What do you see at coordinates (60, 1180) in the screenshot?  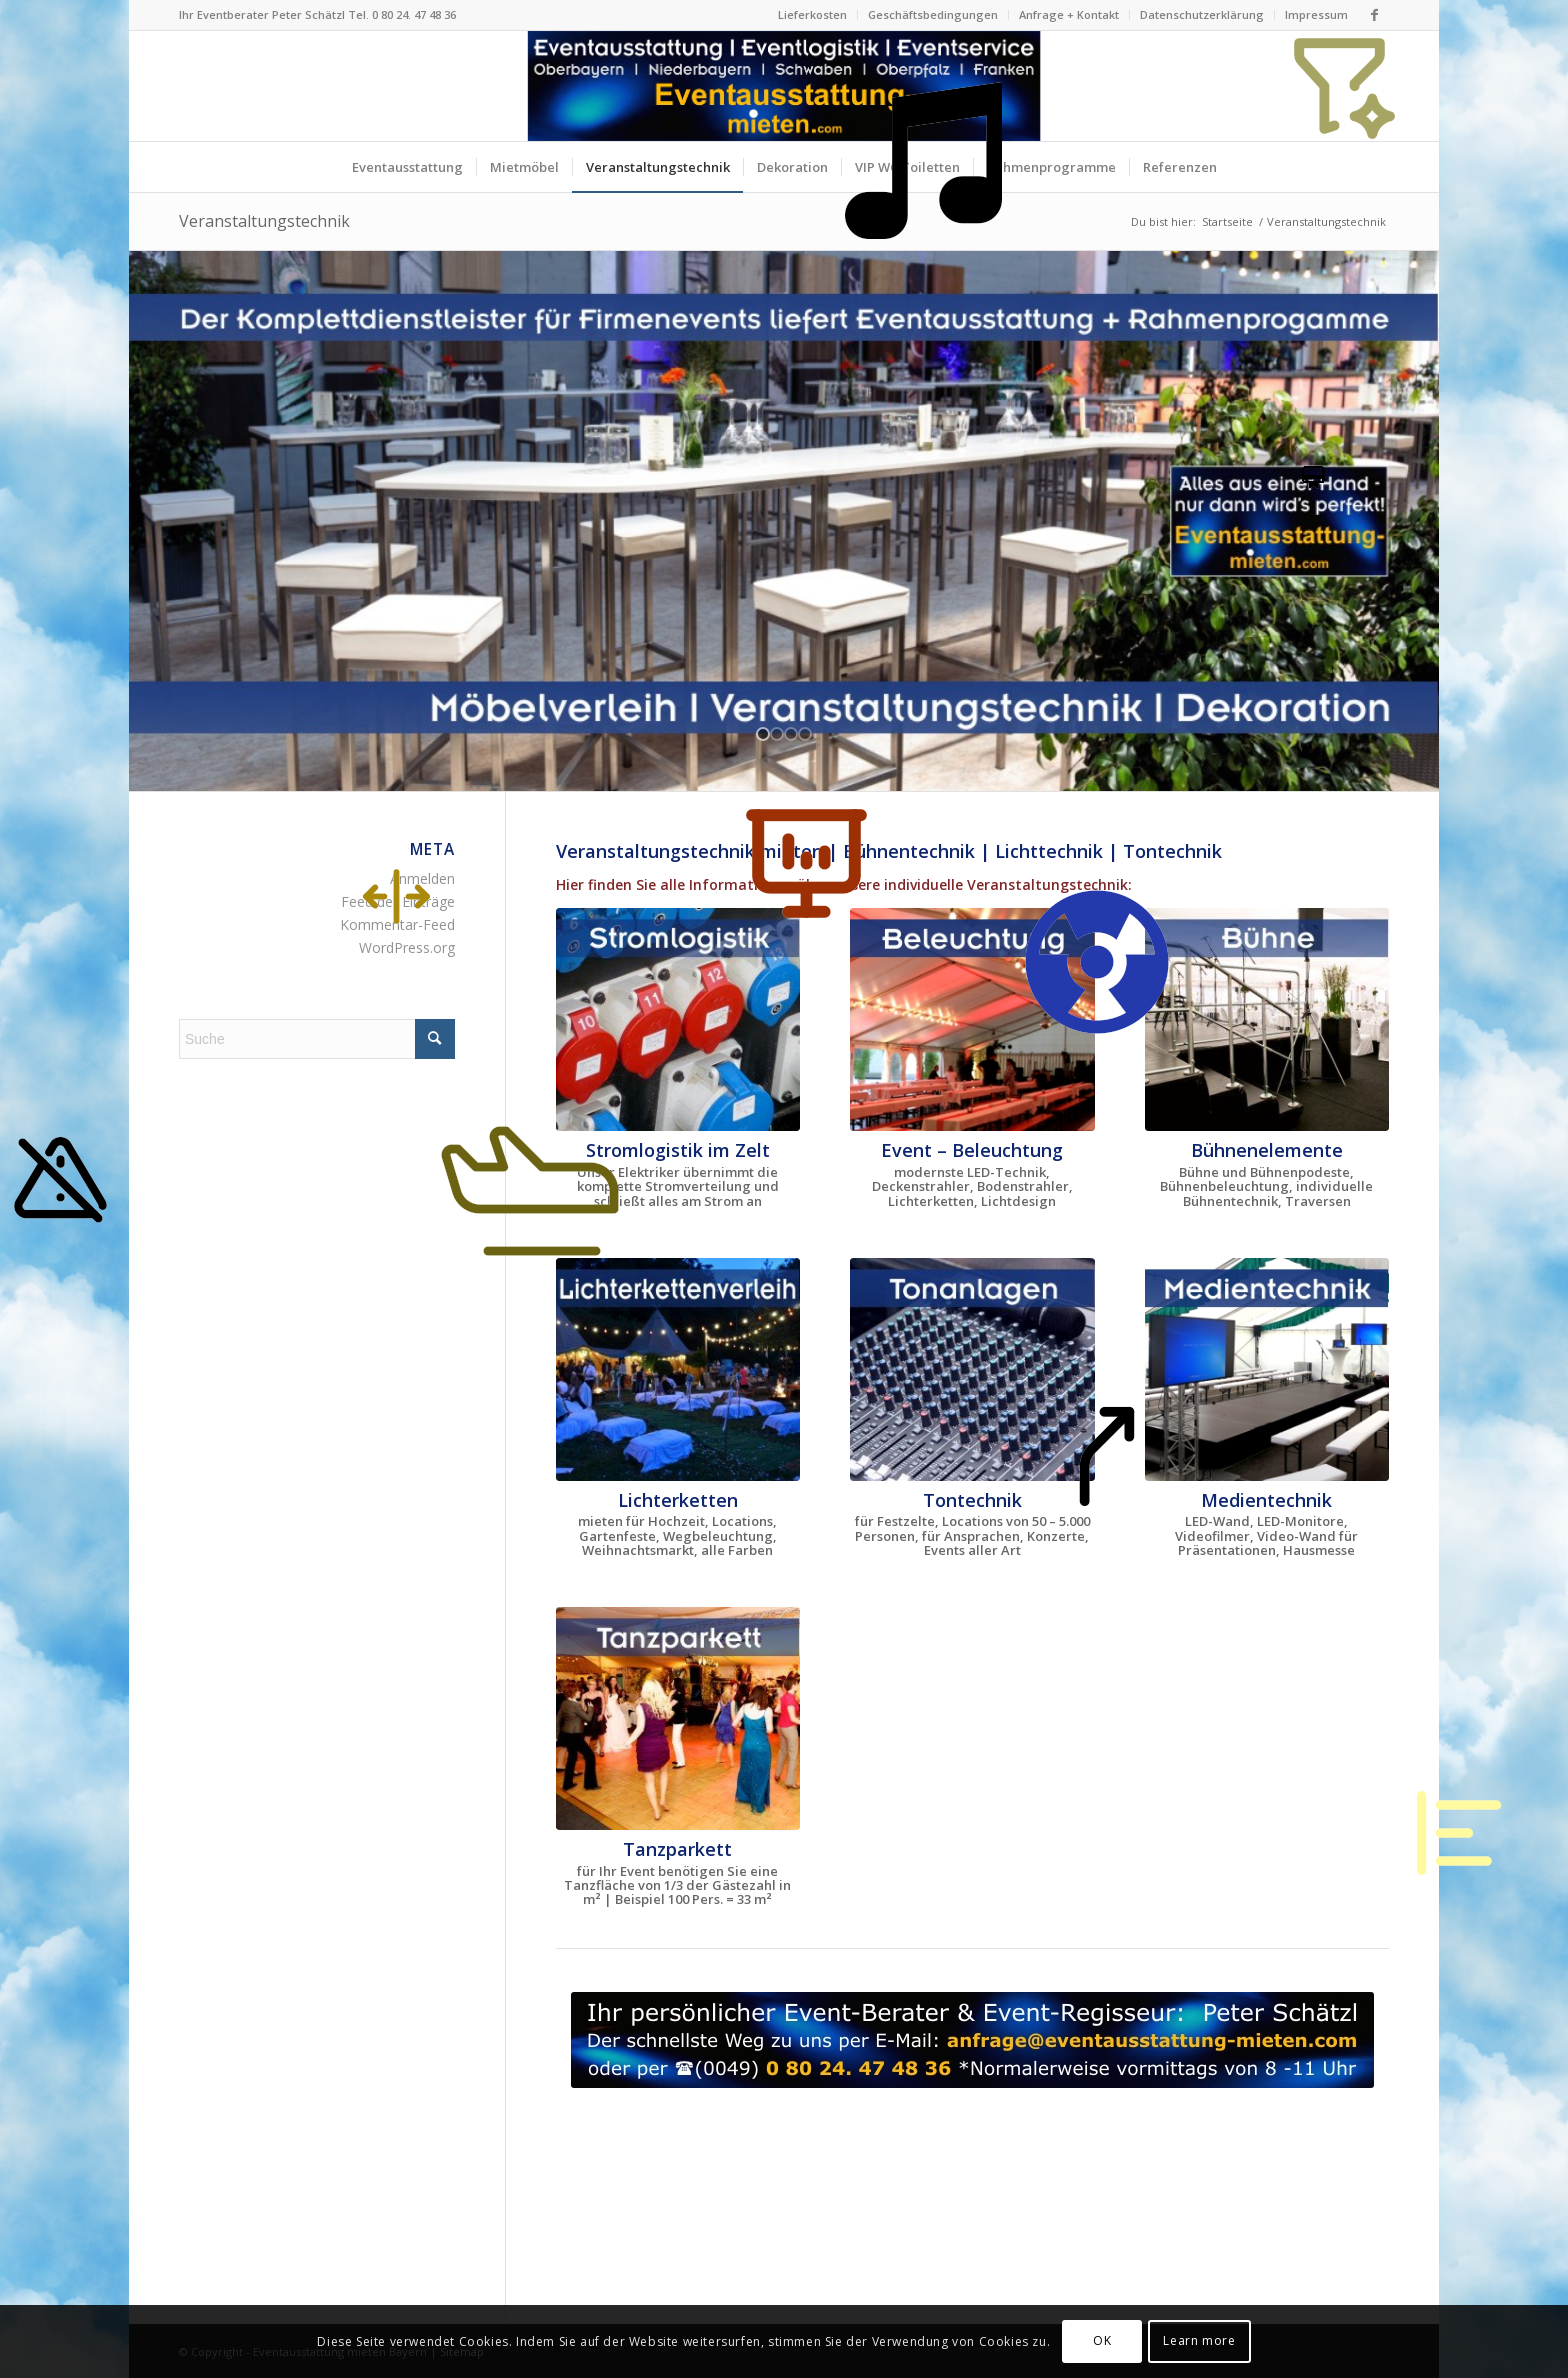 I see `dismiss or disable warning notifications` at bounding box center [60, 1180].